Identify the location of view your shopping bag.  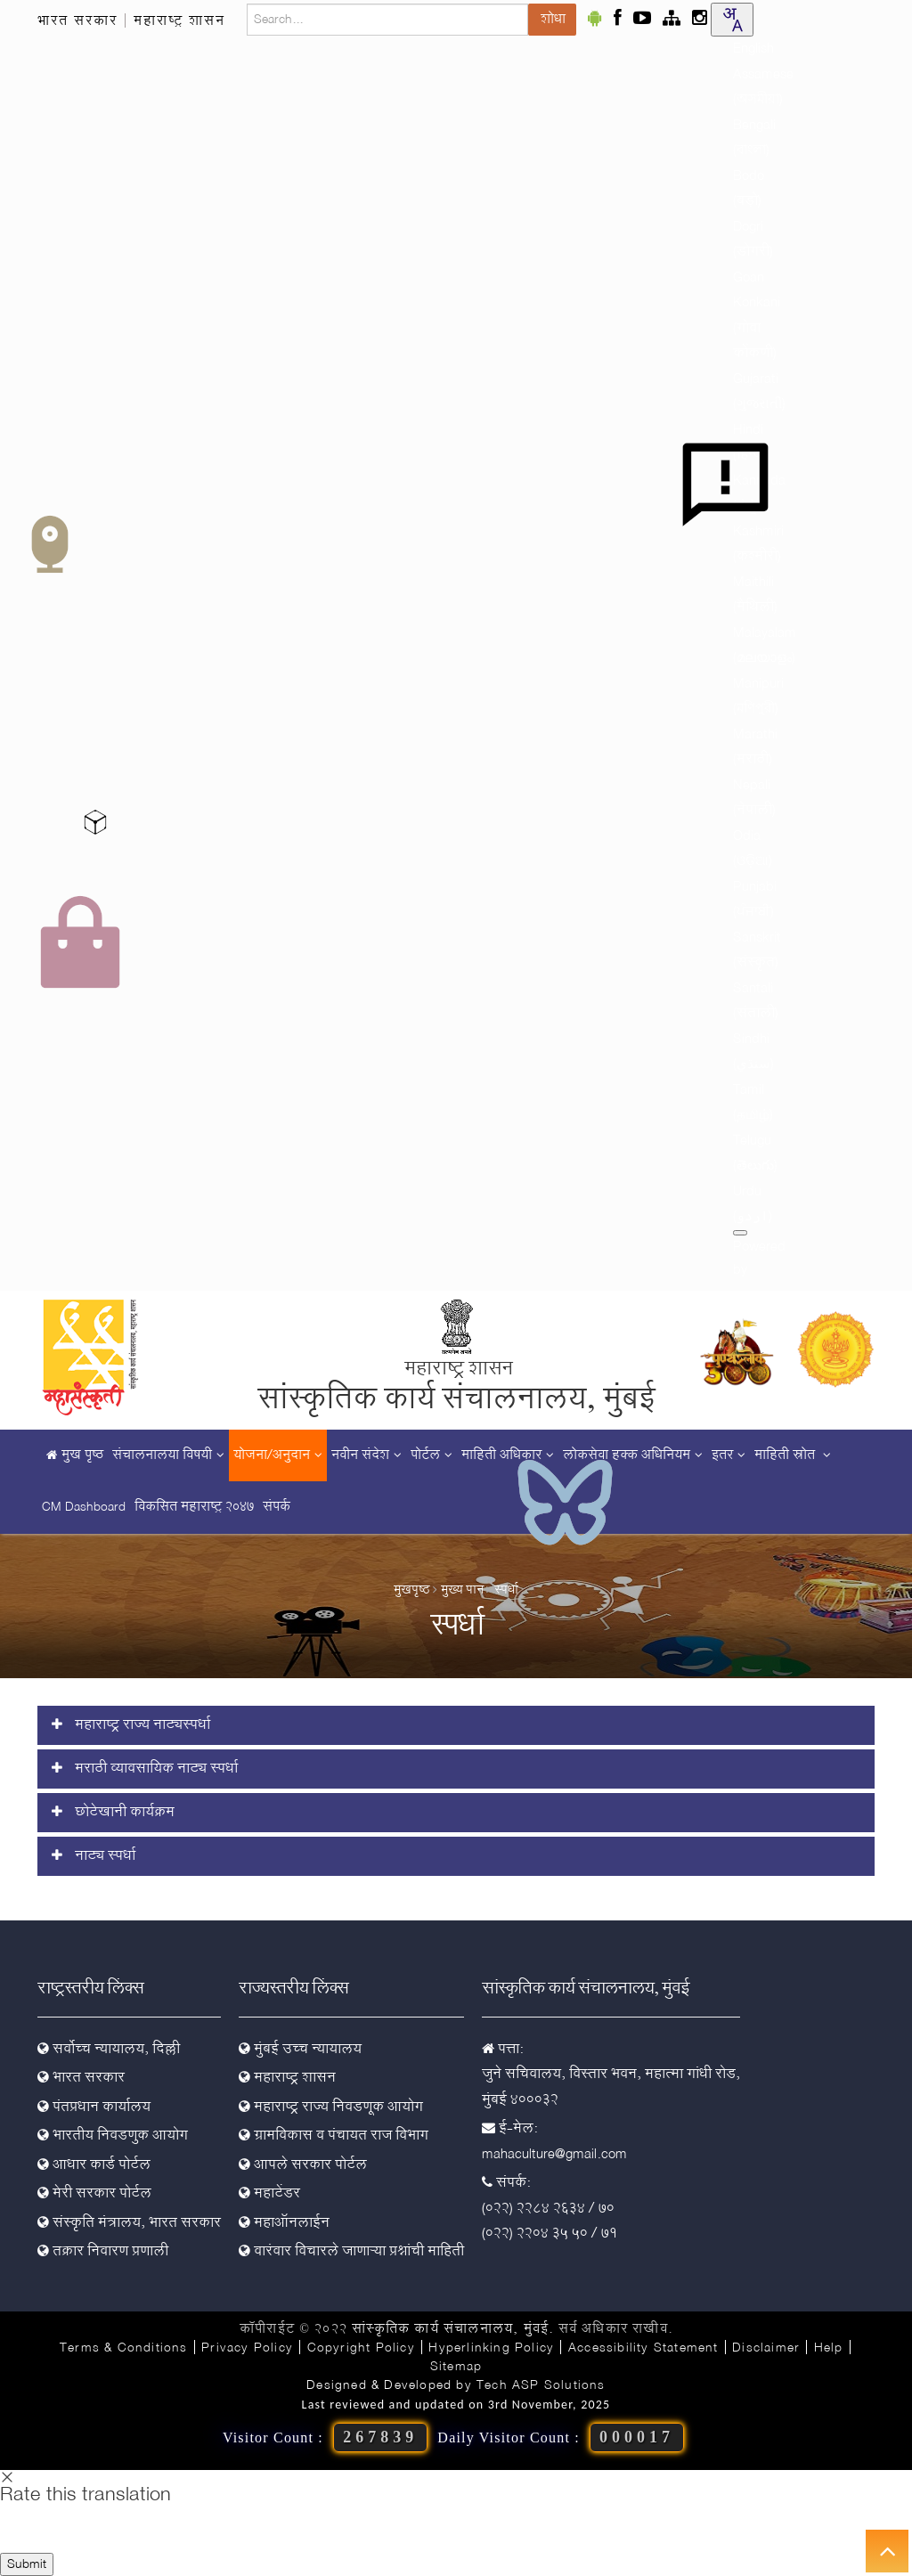
(80, 944).